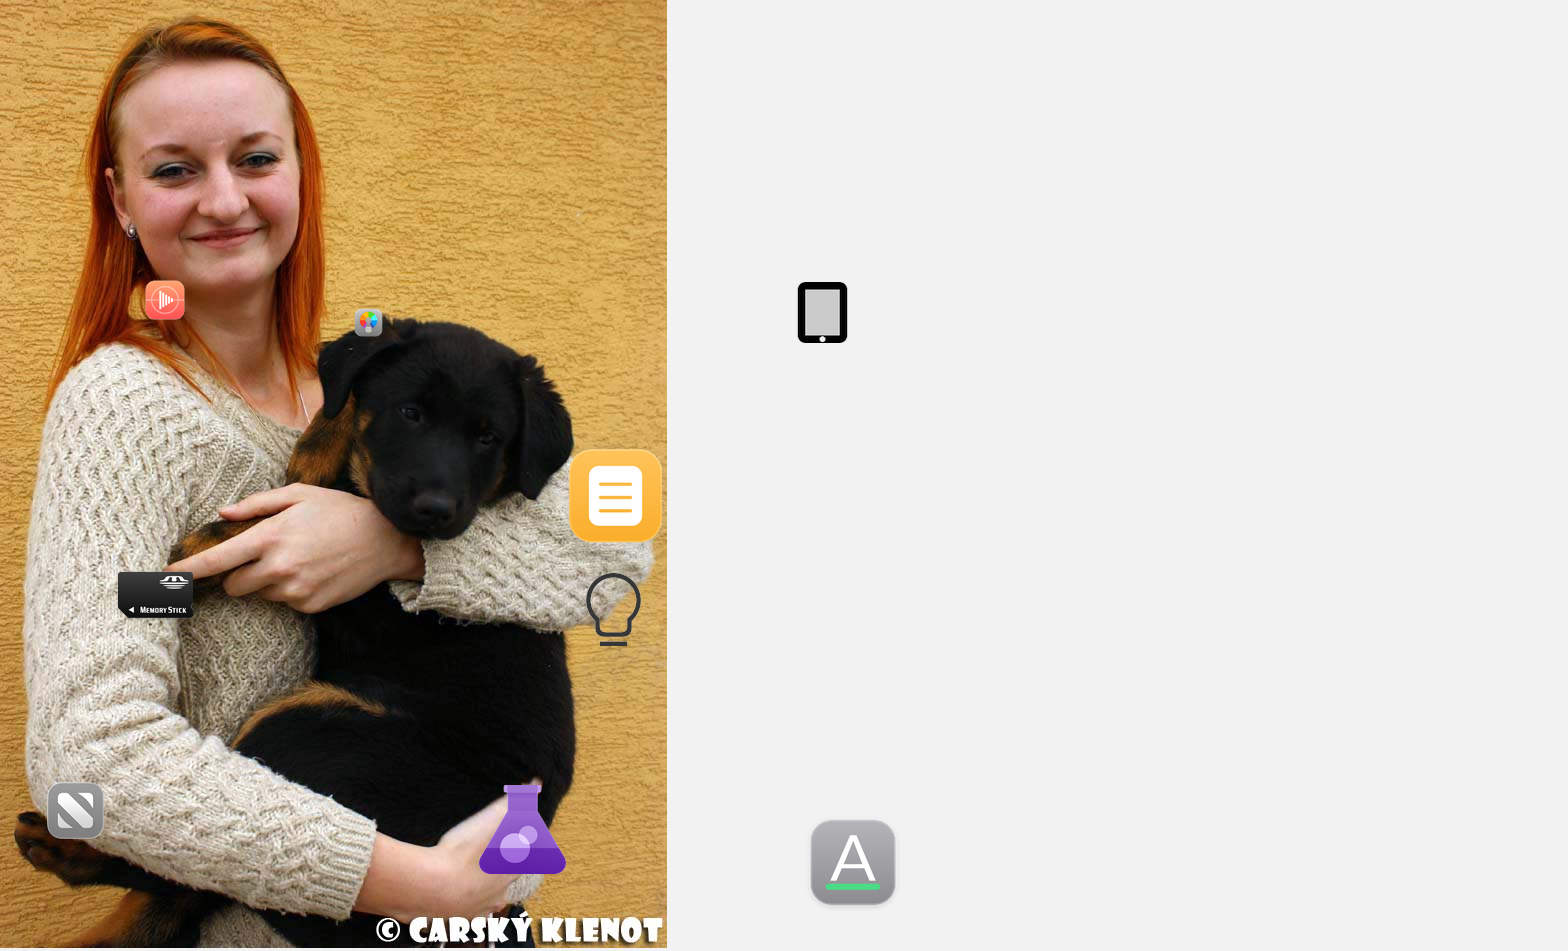 The image size is (1568, 951). Describe the element at coordinates (822, 312) in the screenshot. I see `view connected iPad device` at that location.